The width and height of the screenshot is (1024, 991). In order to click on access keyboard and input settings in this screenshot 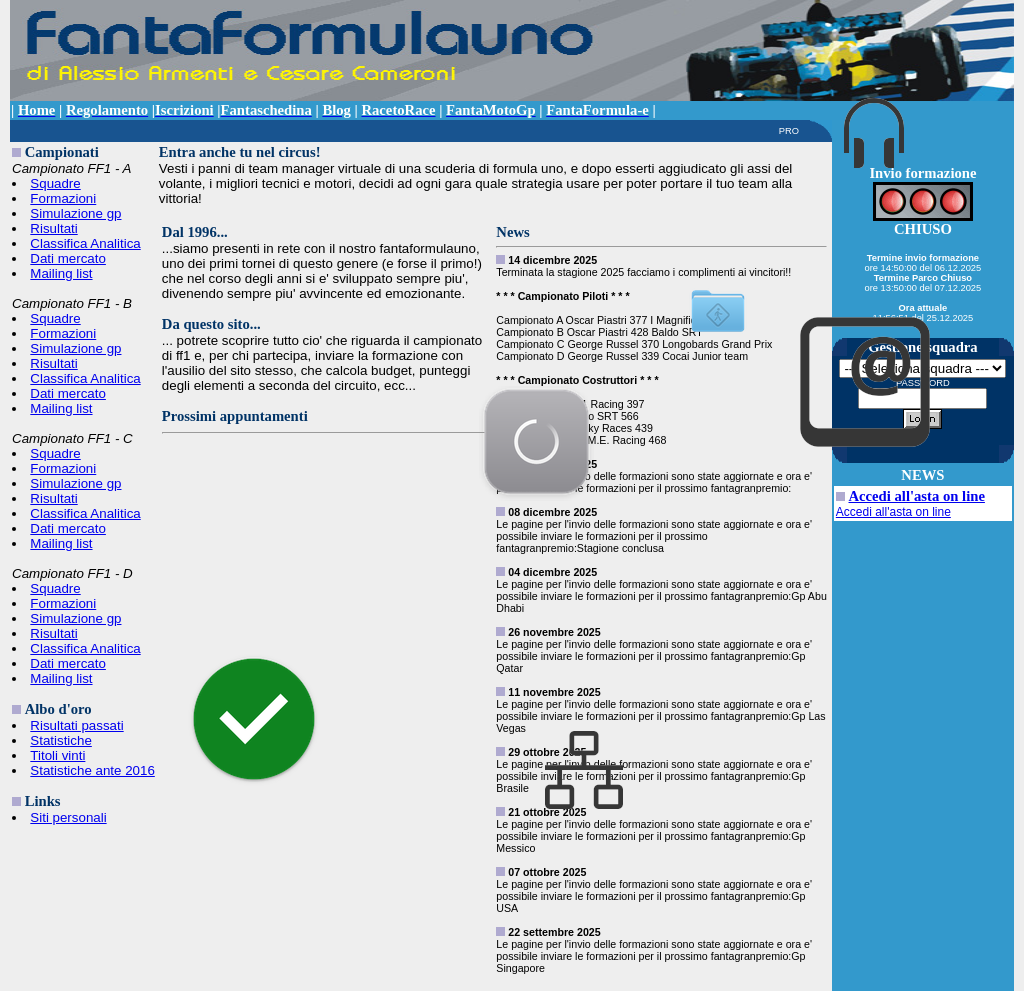, I will do `click(865, 382)`.